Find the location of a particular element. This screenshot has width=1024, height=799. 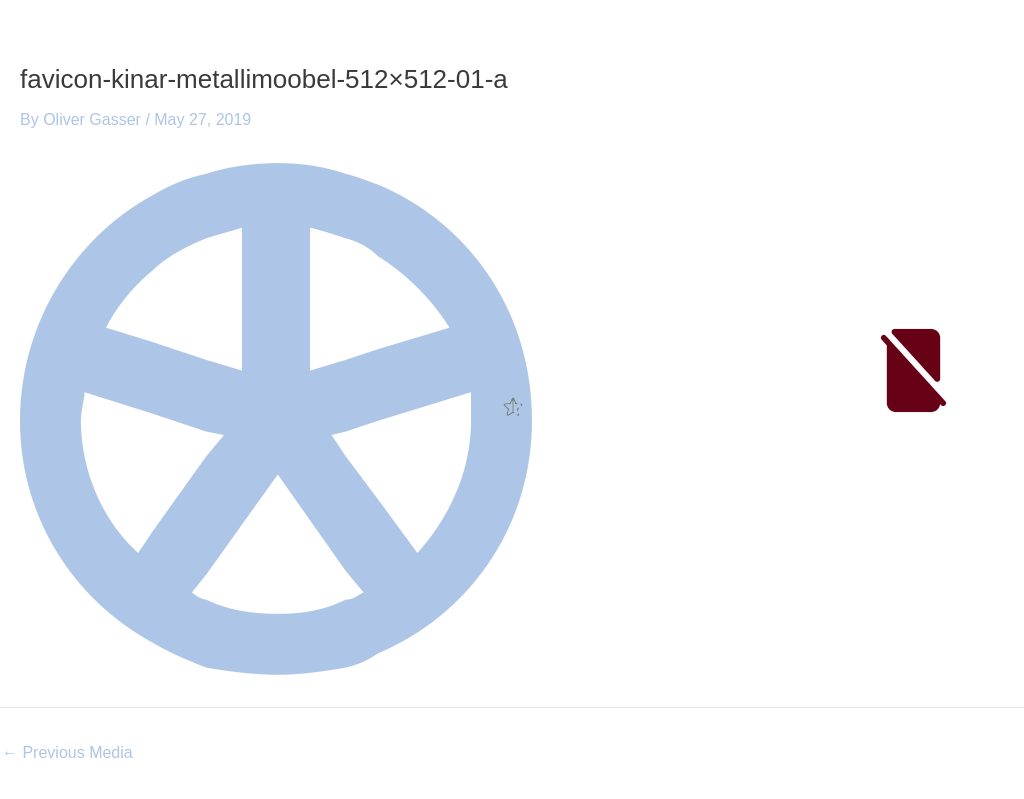

mobile device disabled or unavailable is located at coordinates (913, 370).